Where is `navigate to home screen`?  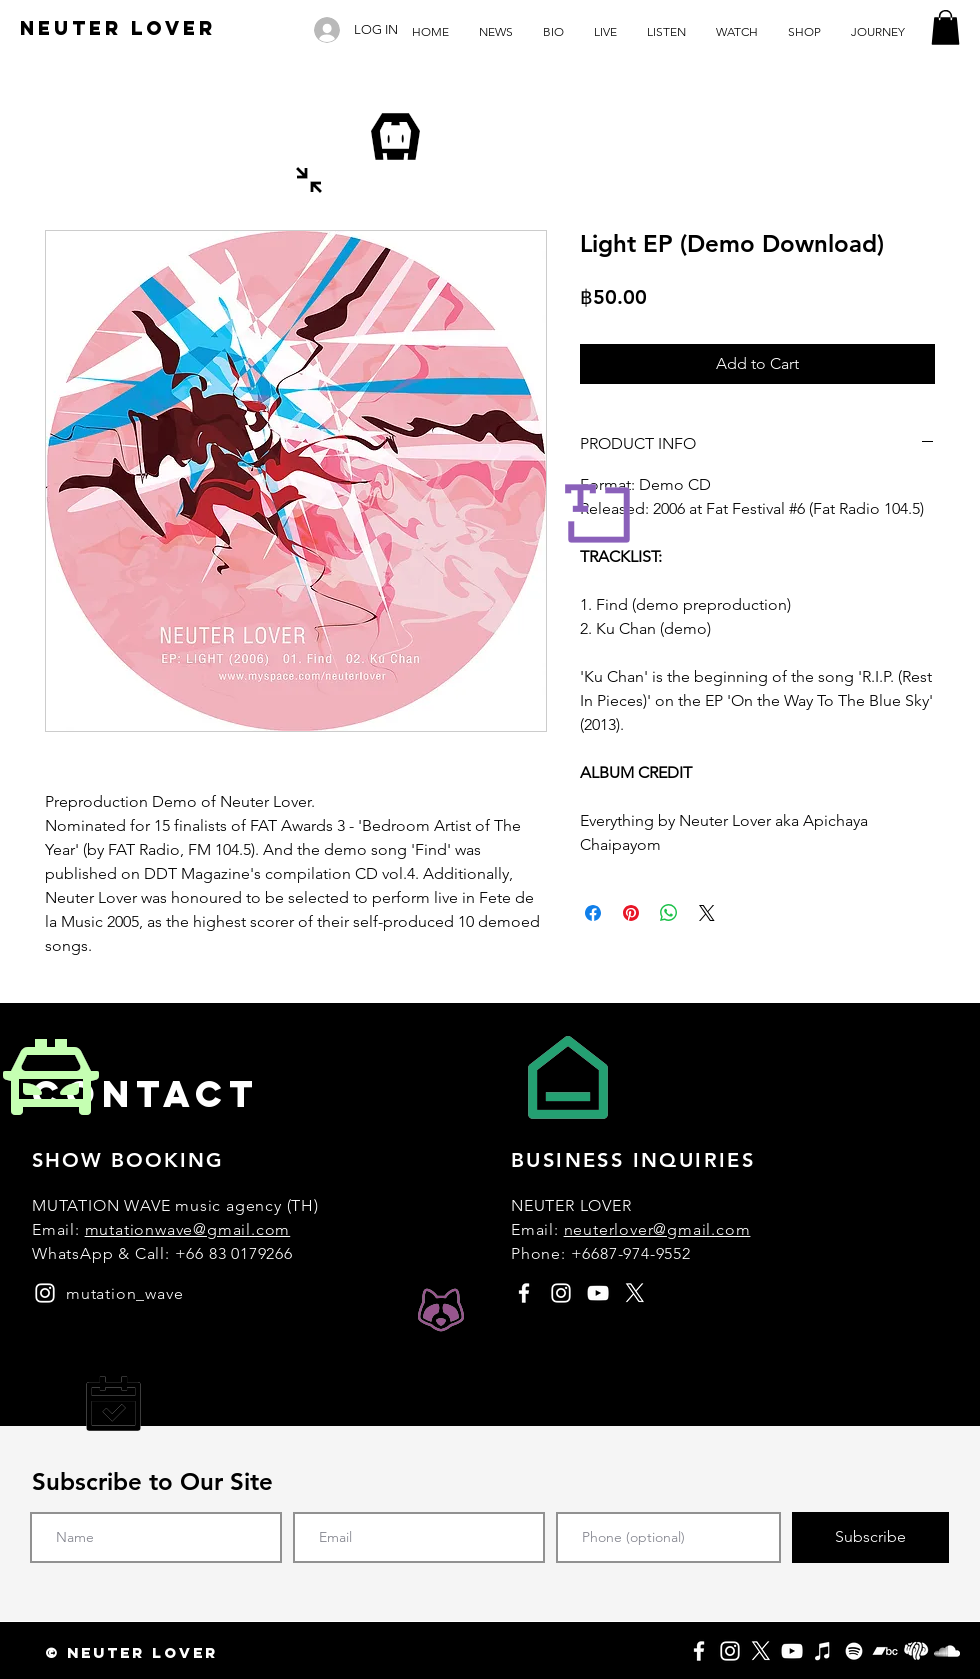
navigate to home screen is located at coordinates (568, 1079).